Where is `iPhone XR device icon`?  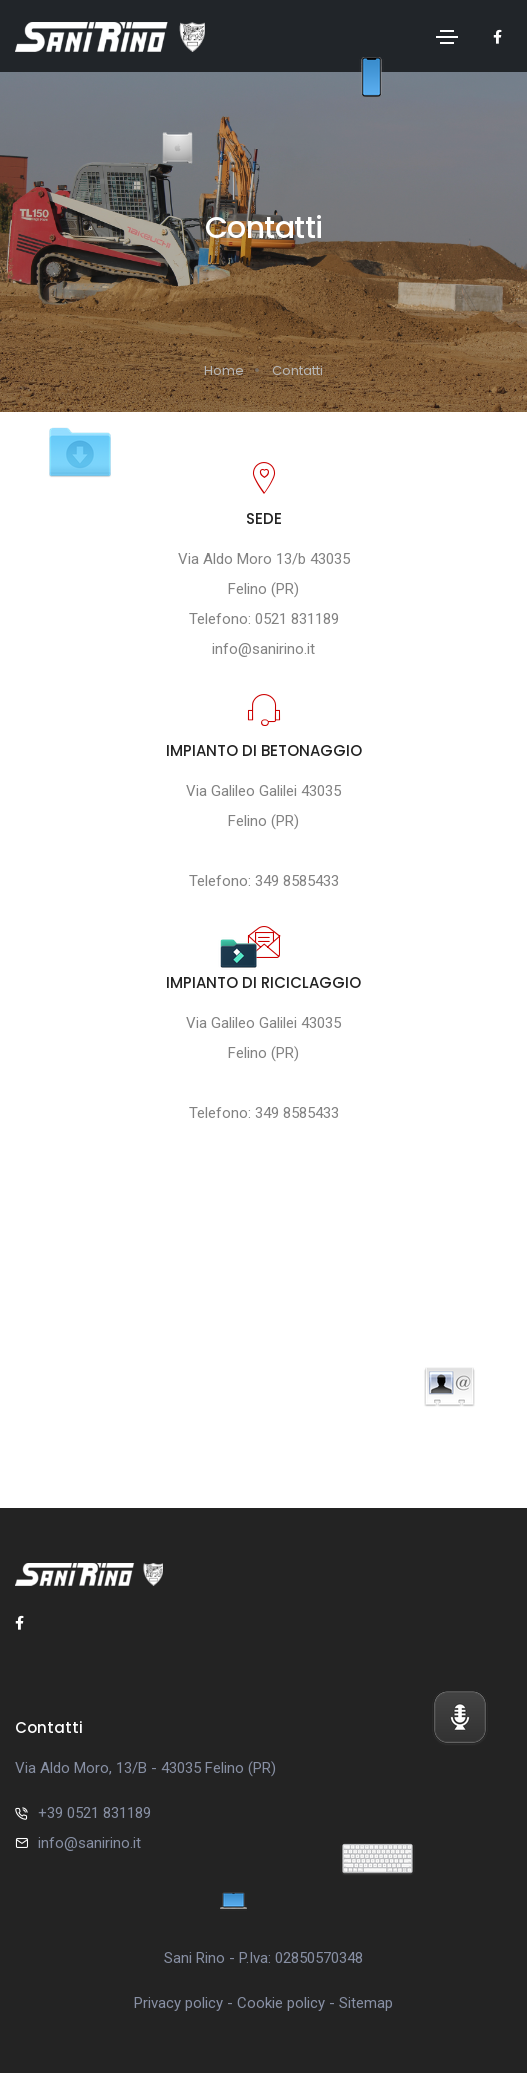 iPhone XR device icon is located at coordinates (371, 77).